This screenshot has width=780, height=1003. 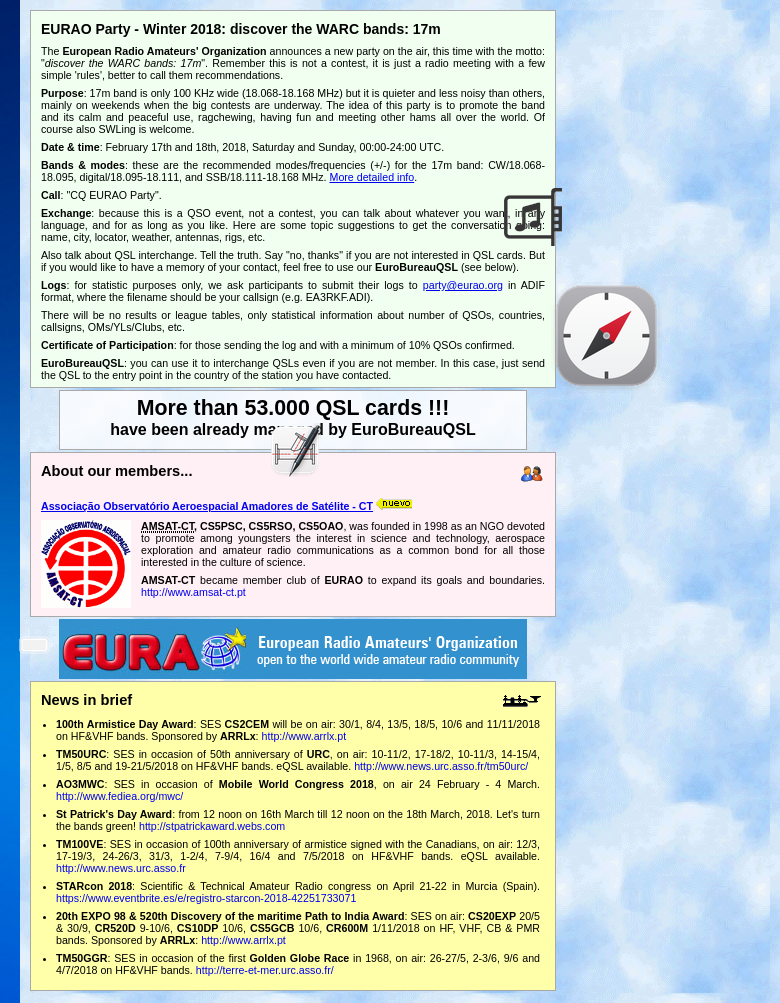 What do you see at coordinates (533, 217) in the screenshot?
I see `access sound card or audio device settings` at bounding box center [533, 217].